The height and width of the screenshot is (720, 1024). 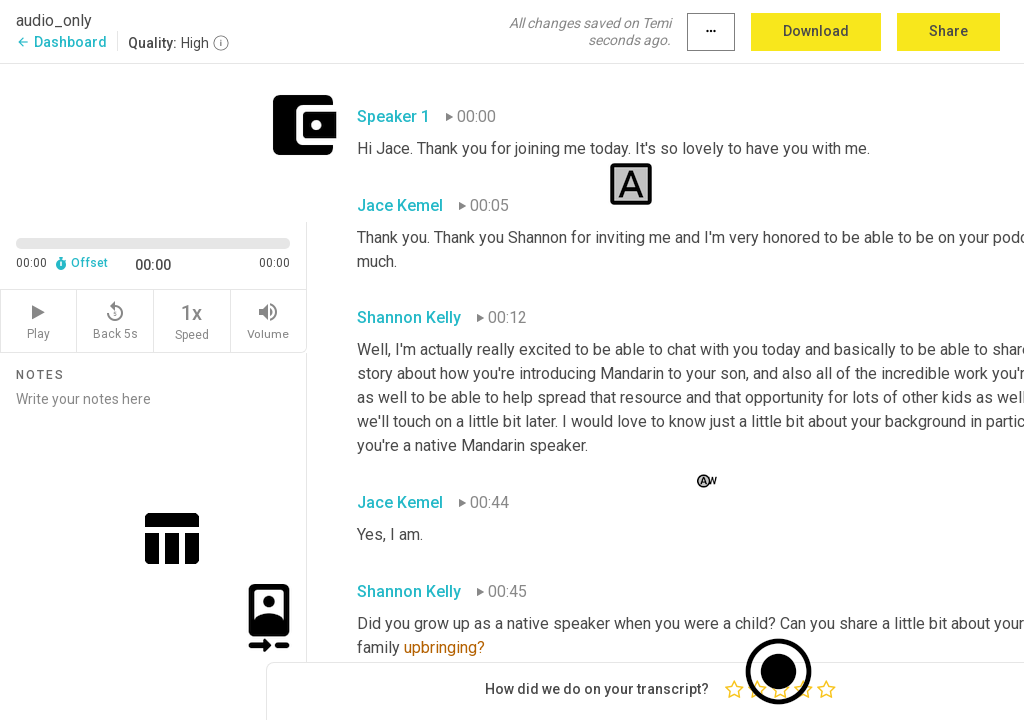 What do you see at coordinates (303, 125) in the screenshot?
I see `access your digital wallet` at bounding box center [303, 125].